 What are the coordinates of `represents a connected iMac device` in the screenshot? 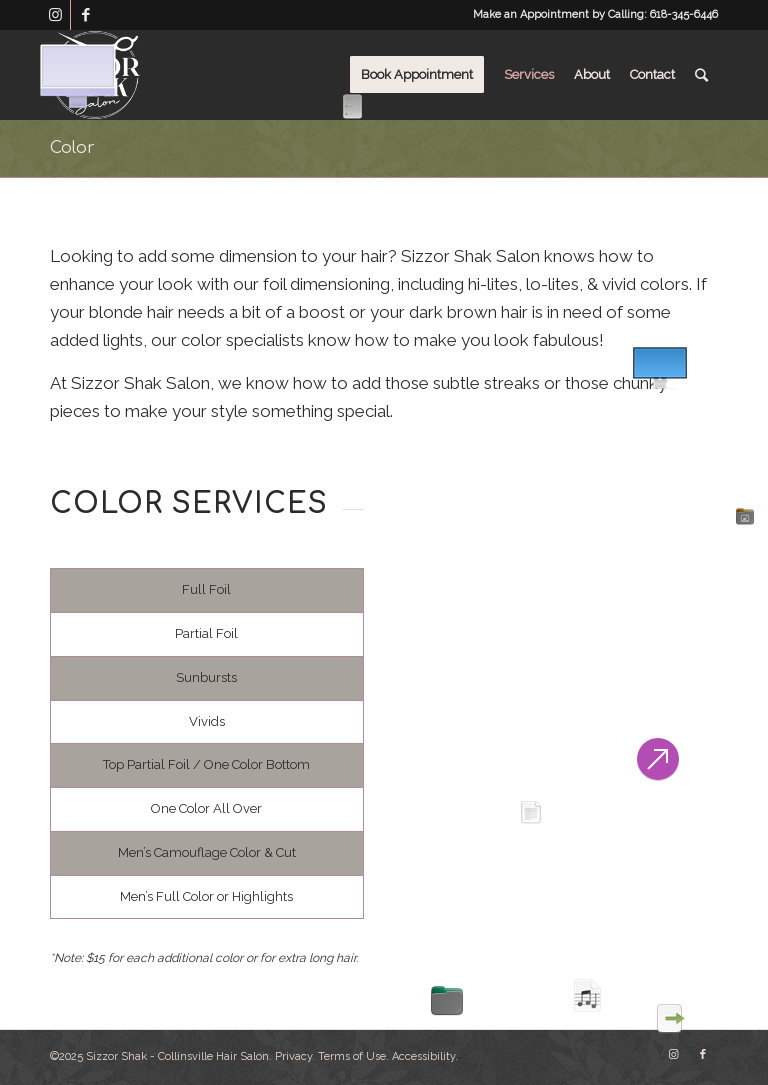 It's located at (78, 75).